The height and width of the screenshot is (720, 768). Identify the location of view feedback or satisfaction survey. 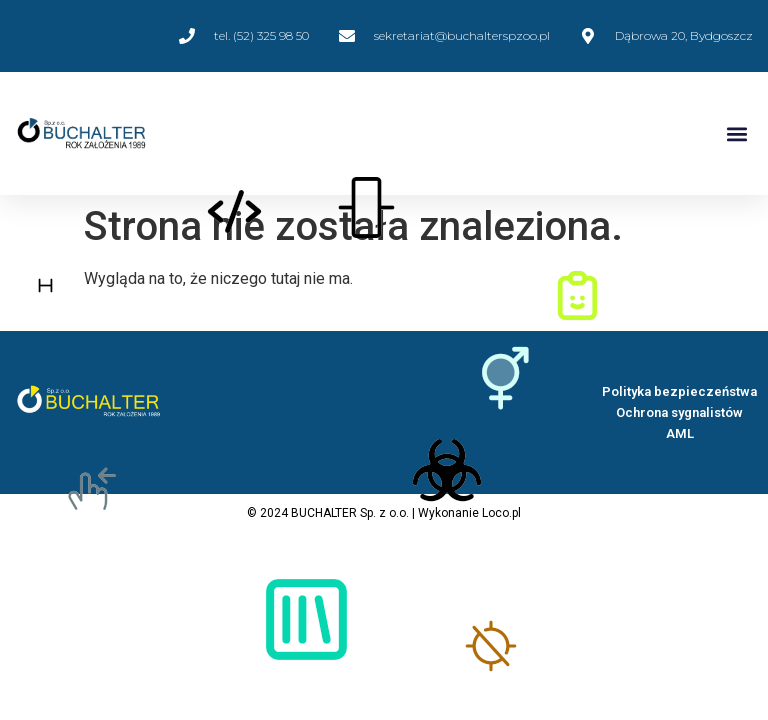
(577, 295).